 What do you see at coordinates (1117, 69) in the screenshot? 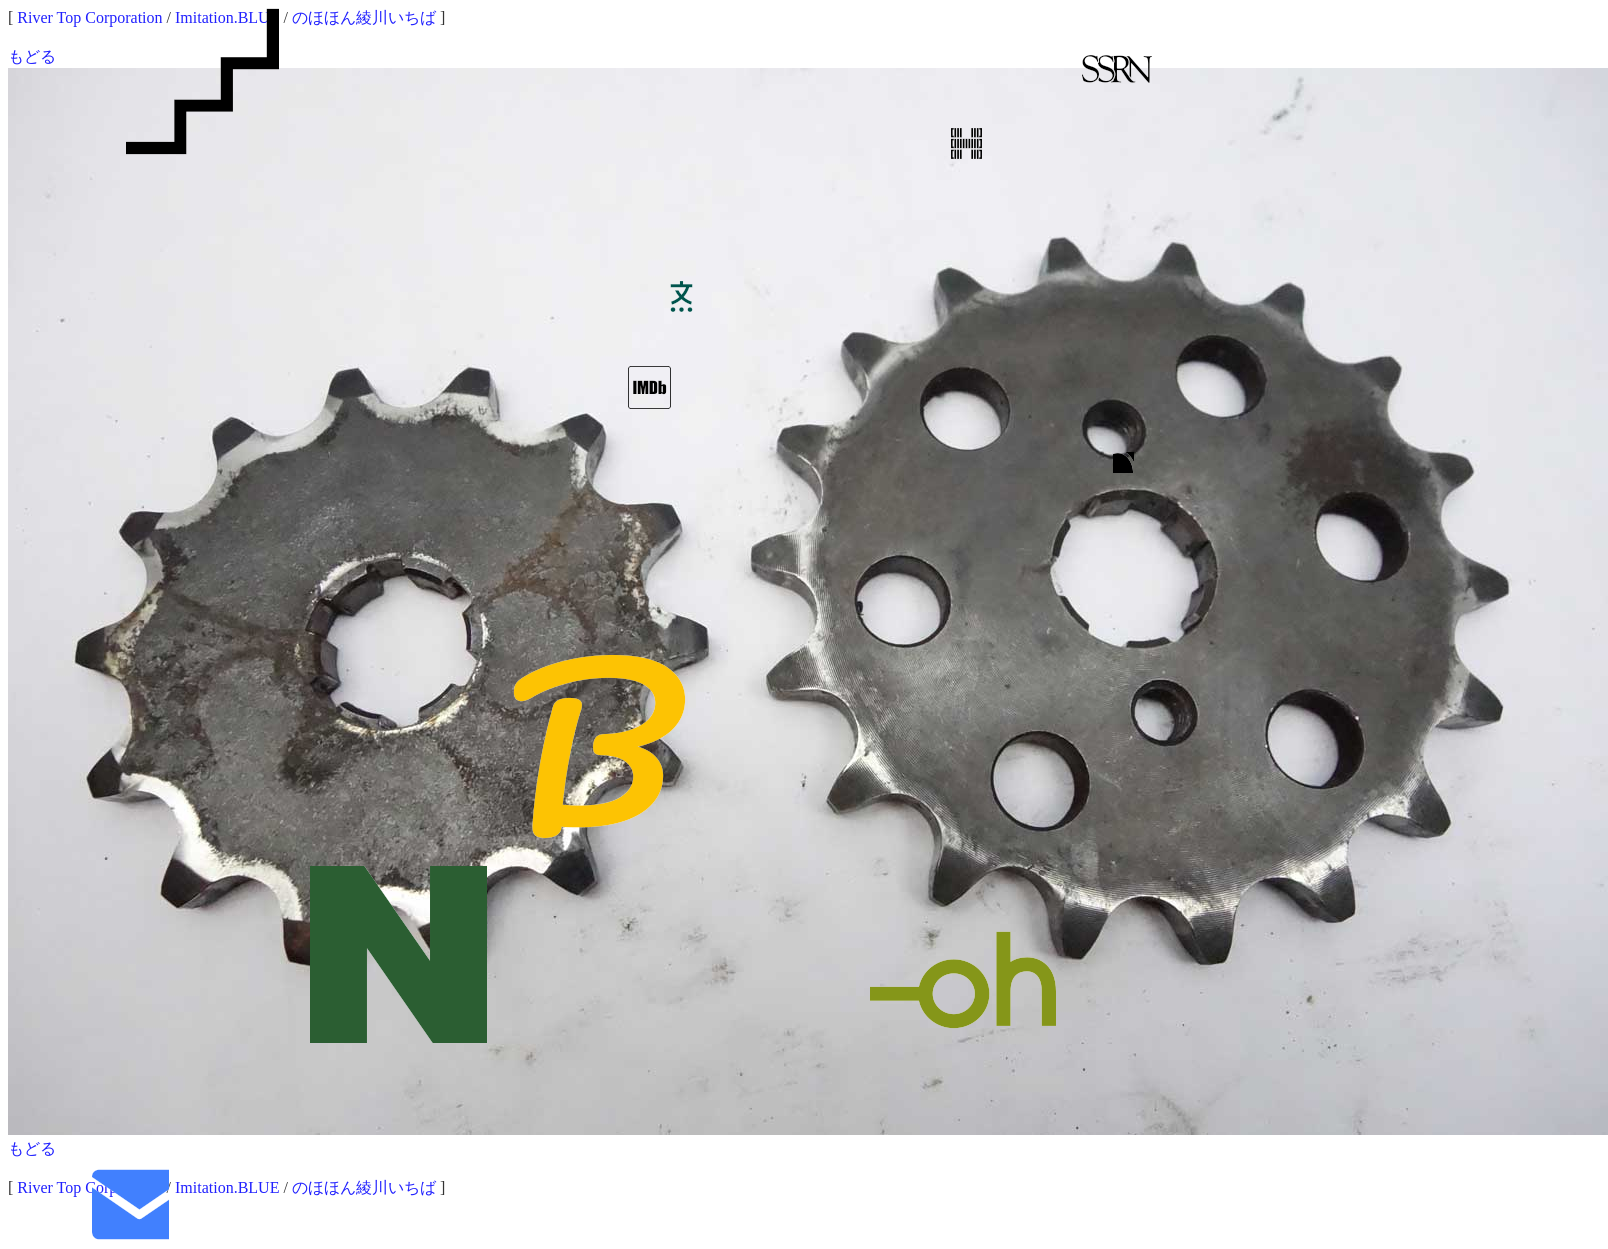
I see `visit SSRN academic research repository` at bounding box center [1117, 69].